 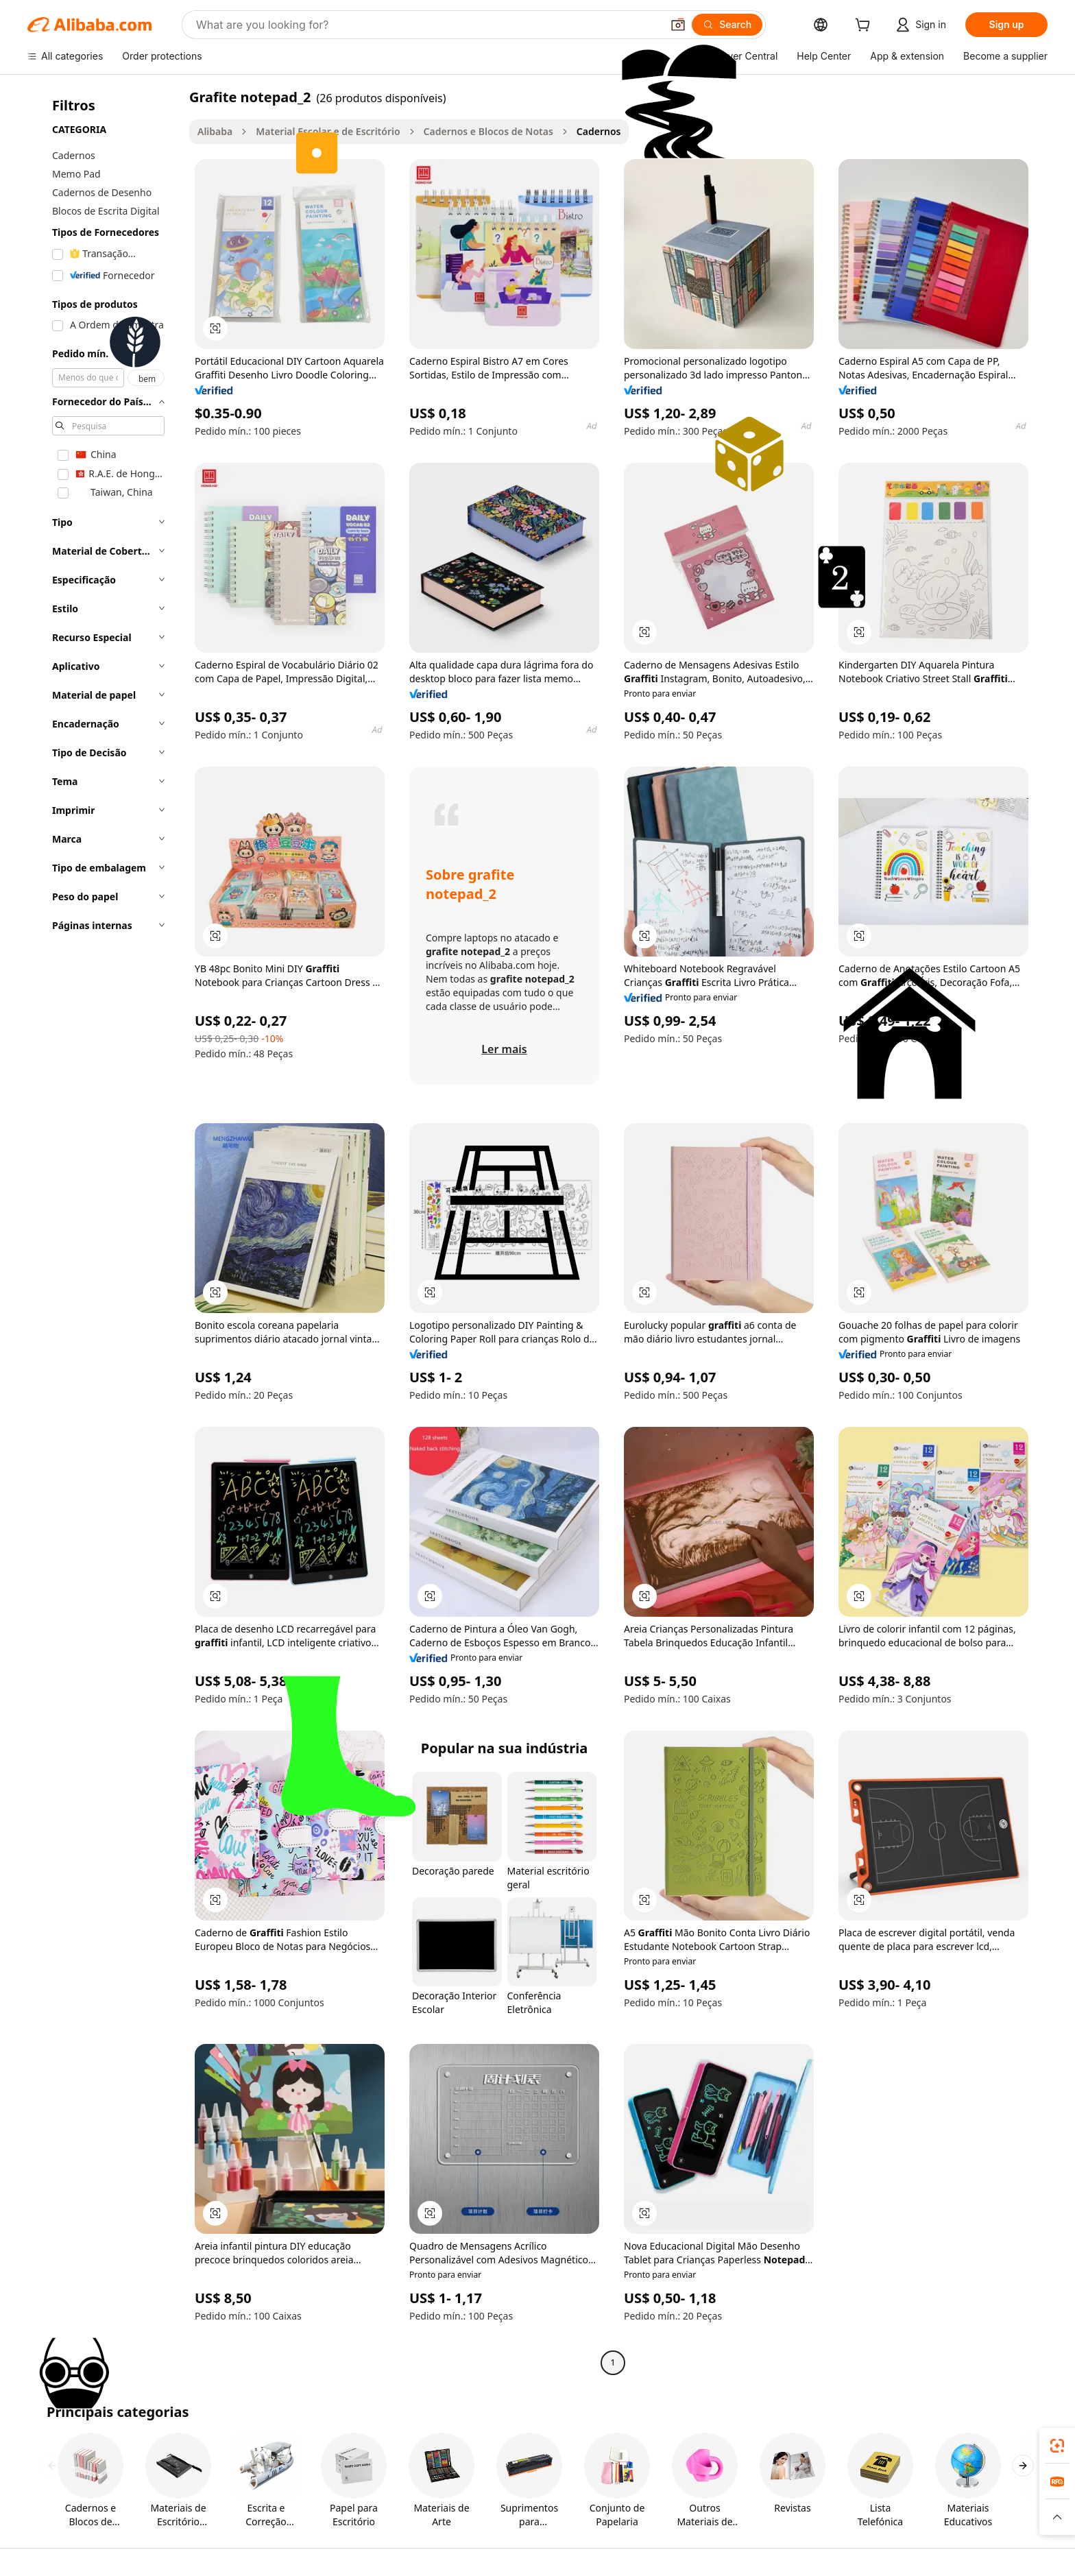 What do you see at coordinates (749, 455) in the screenshot?
I see `roll the dice or randomize` at bounding box center [749, 455].